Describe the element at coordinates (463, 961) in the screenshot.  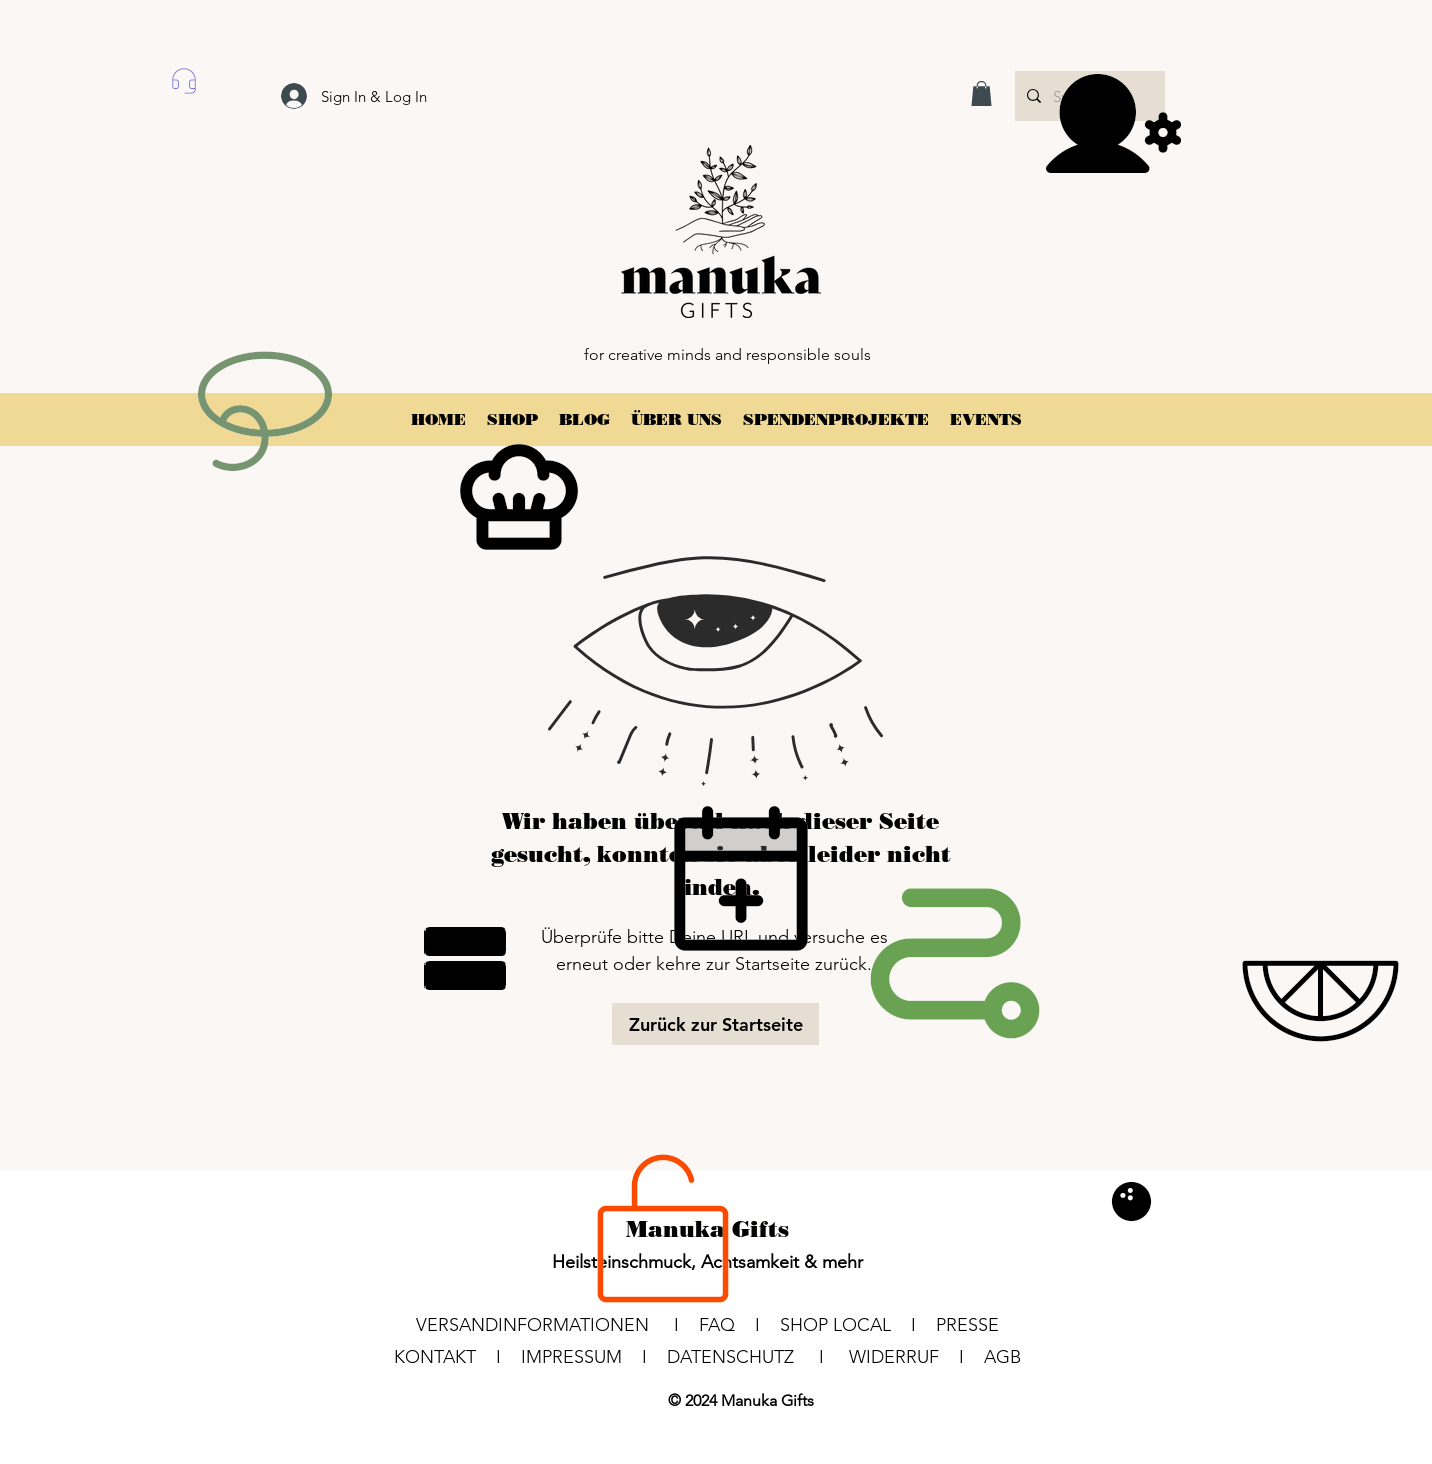
I see `switch to stream or list view` at that location.